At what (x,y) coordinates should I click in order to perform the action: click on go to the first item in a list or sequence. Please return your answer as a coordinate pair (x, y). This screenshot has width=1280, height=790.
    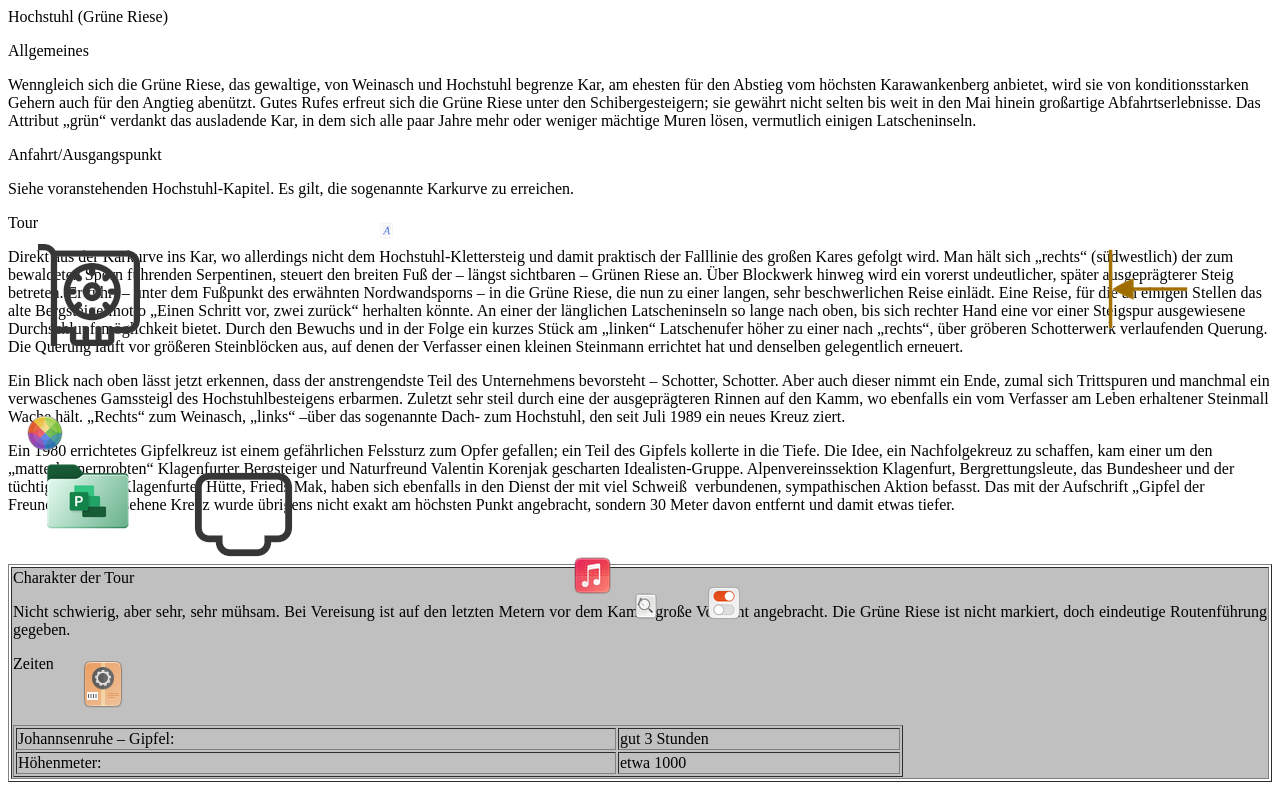
    Looking at the image, I should click on (1148, 289).